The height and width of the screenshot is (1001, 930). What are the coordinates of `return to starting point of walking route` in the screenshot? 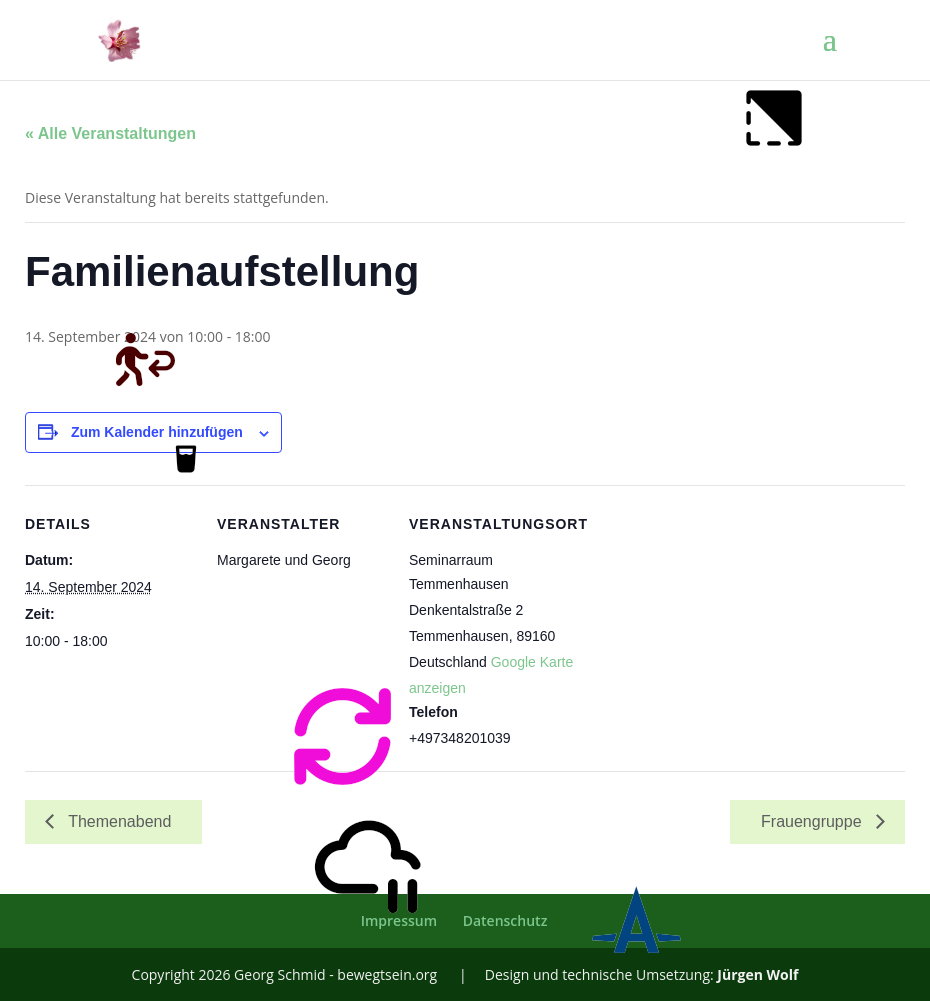 It's located at (145, 359).